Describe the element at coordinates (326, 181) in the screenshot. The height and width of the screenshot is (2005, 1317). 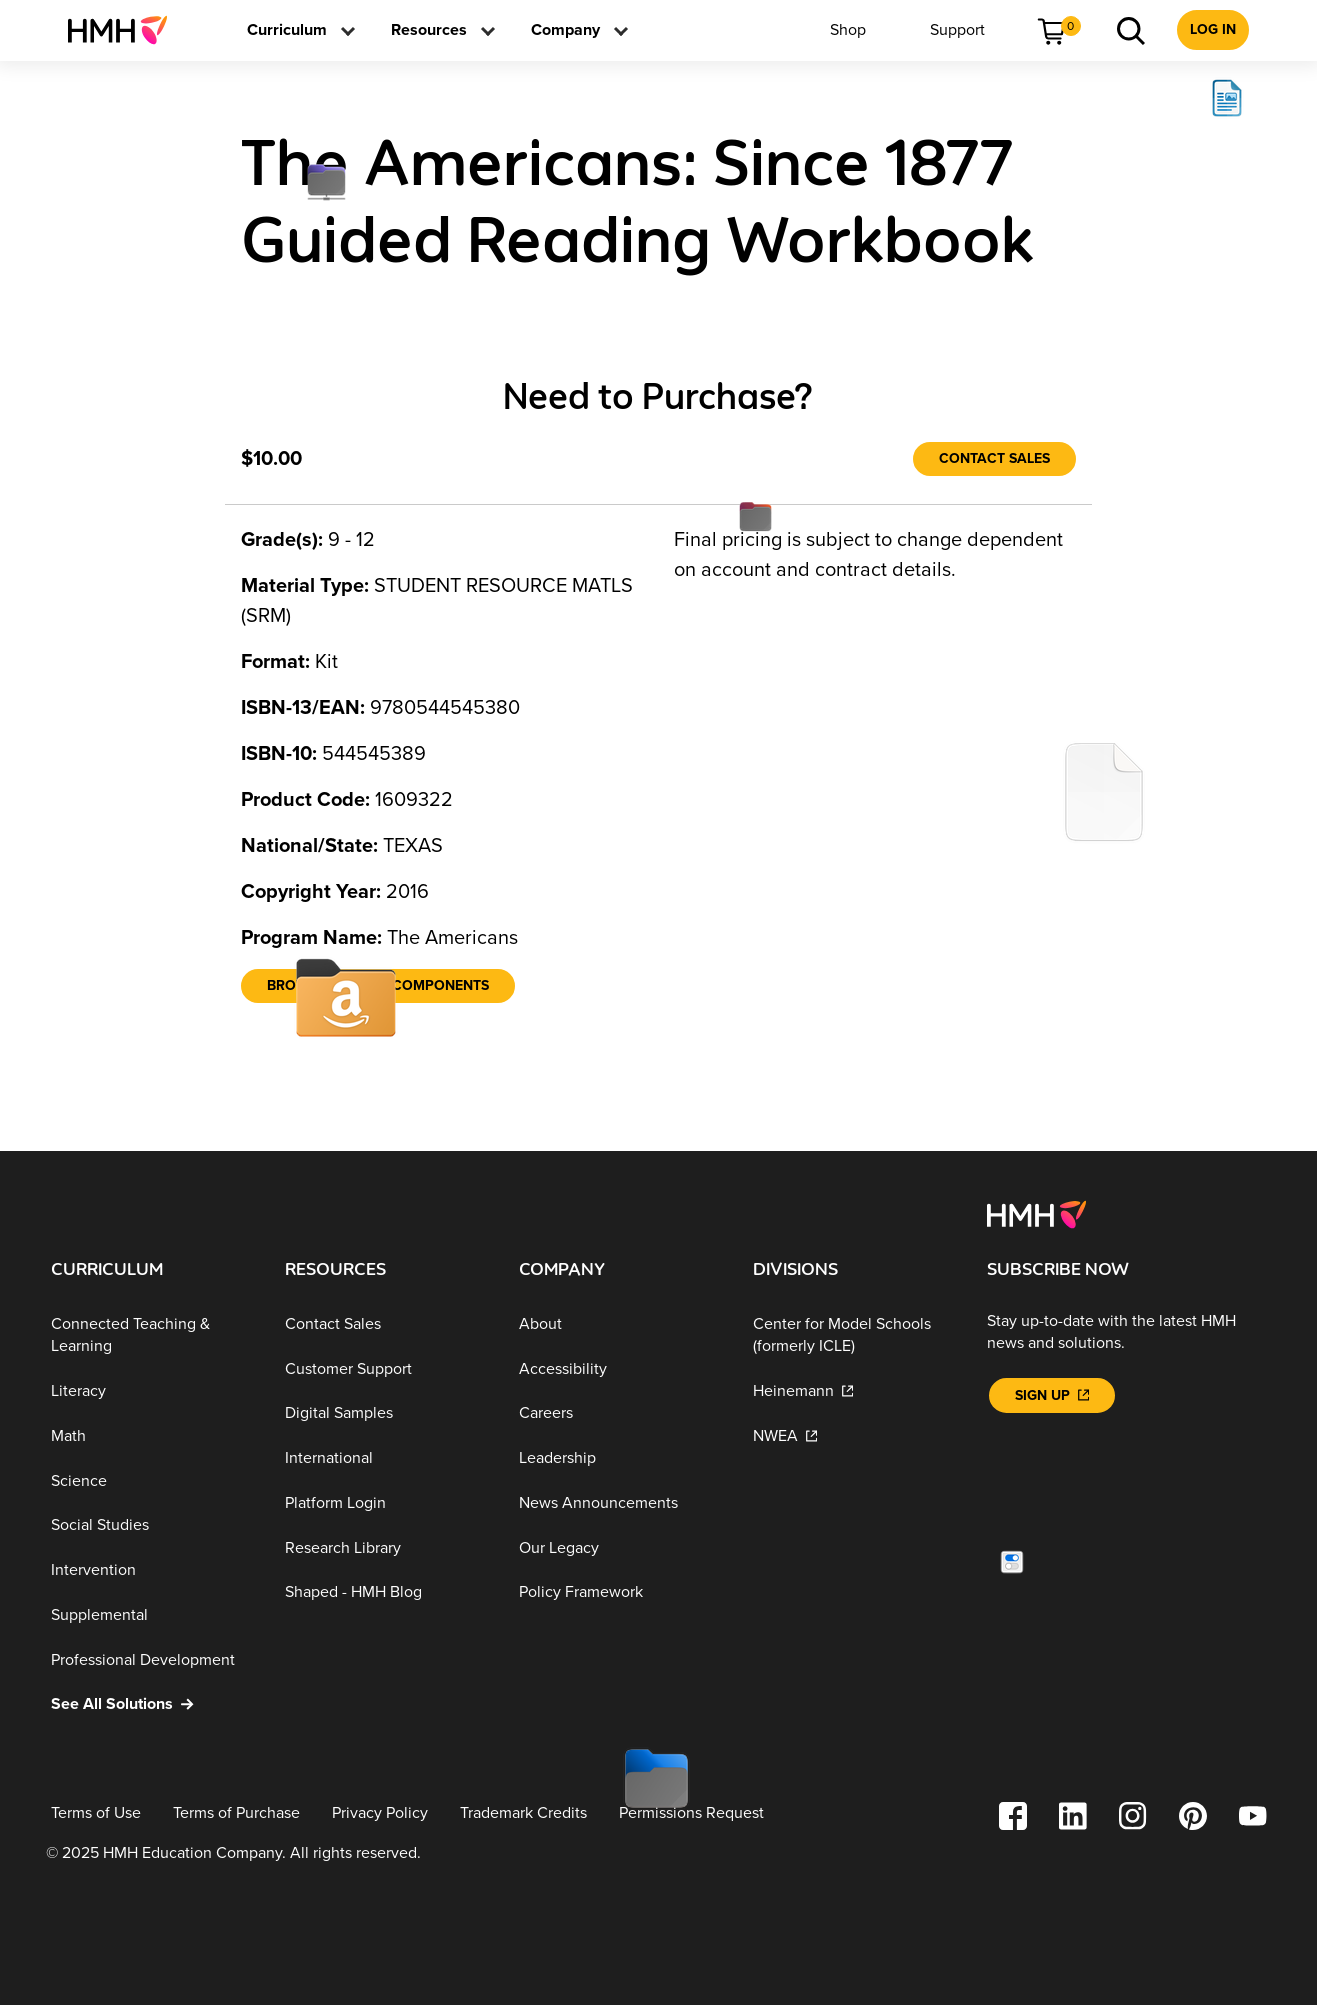
I see `access files stored on a remote server or network location` at that location.